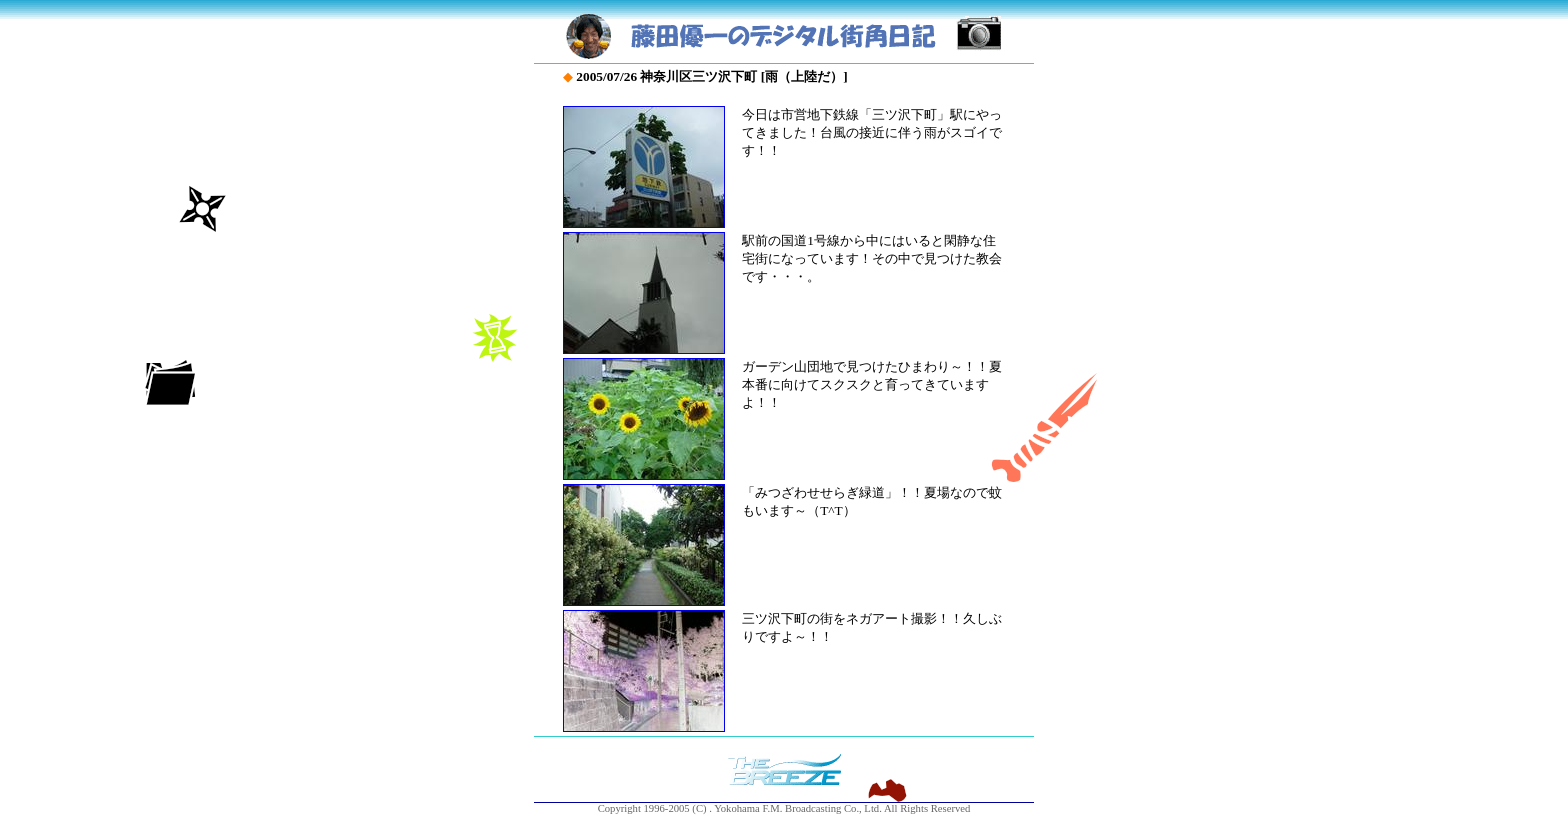 This screenshot has height=822, width=1568. What do you see at coordinates (1044, 427) in the screenshot?
I see `equip a bone knife weapon` at bounding box center [1044, 427].